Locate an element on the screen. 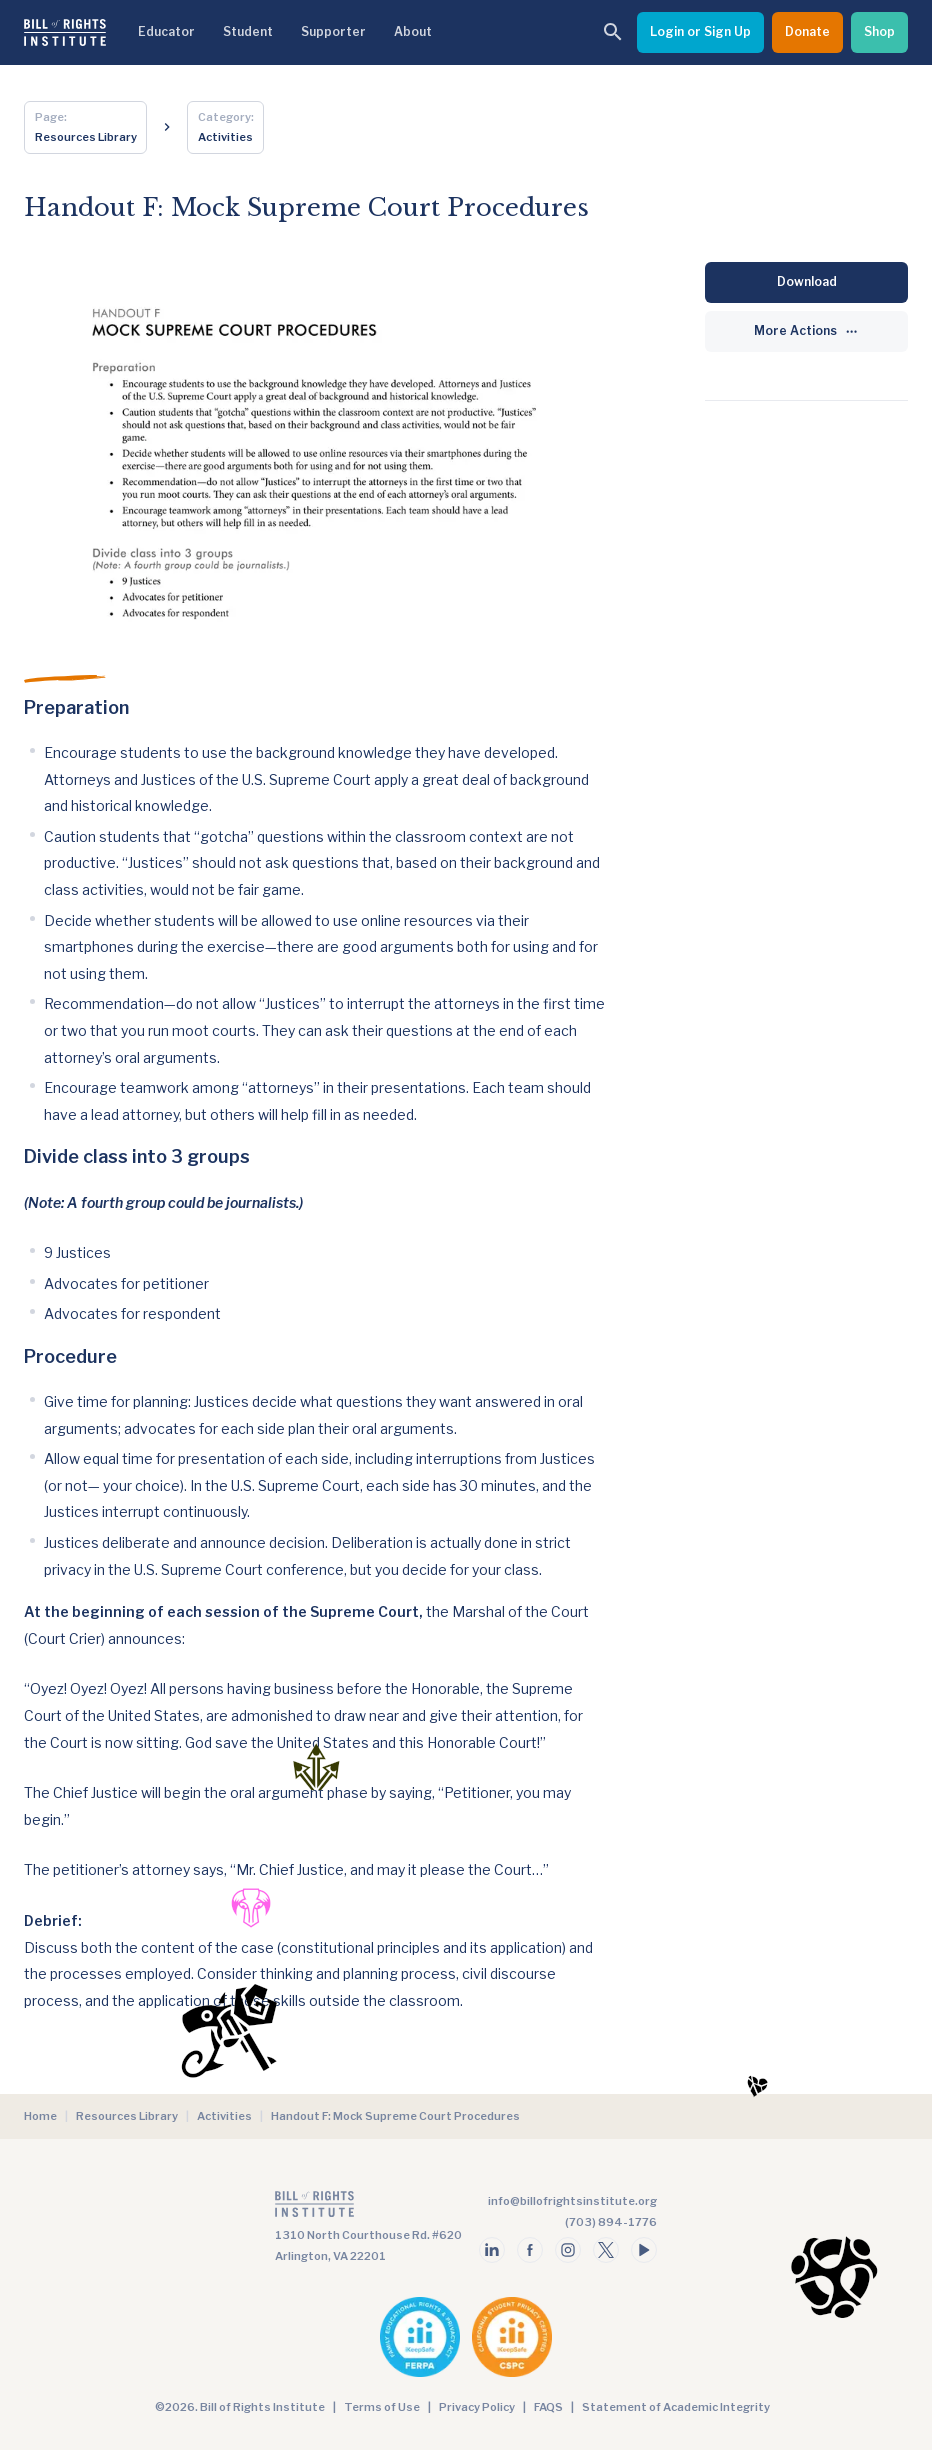 This screenshot has height=2450, width=932. indicates branching paths or multiple outcomes is located at coordinates (316, 1767).